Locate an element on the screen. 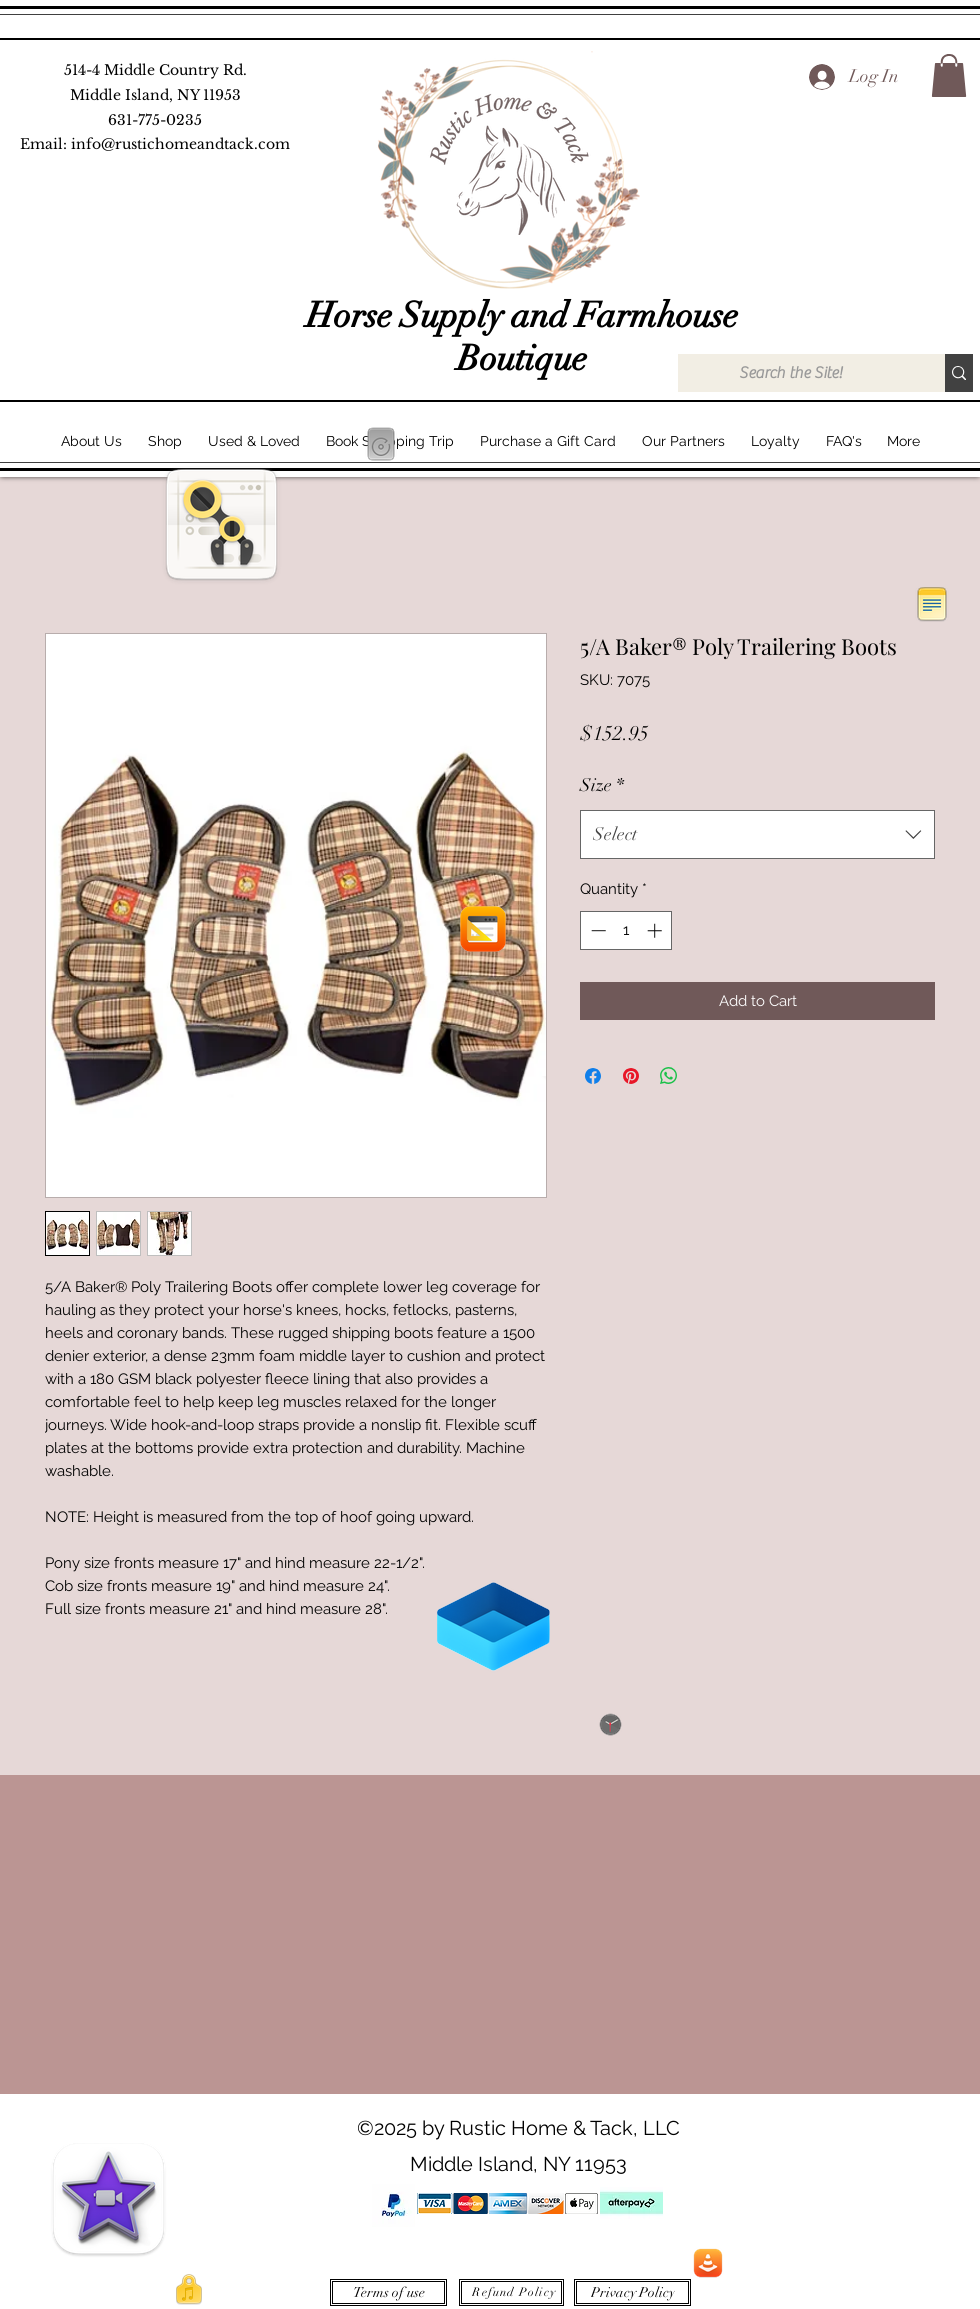 This screenshot has height=2309, width=980. access hard drive storage is located at coordinates (381, 444).